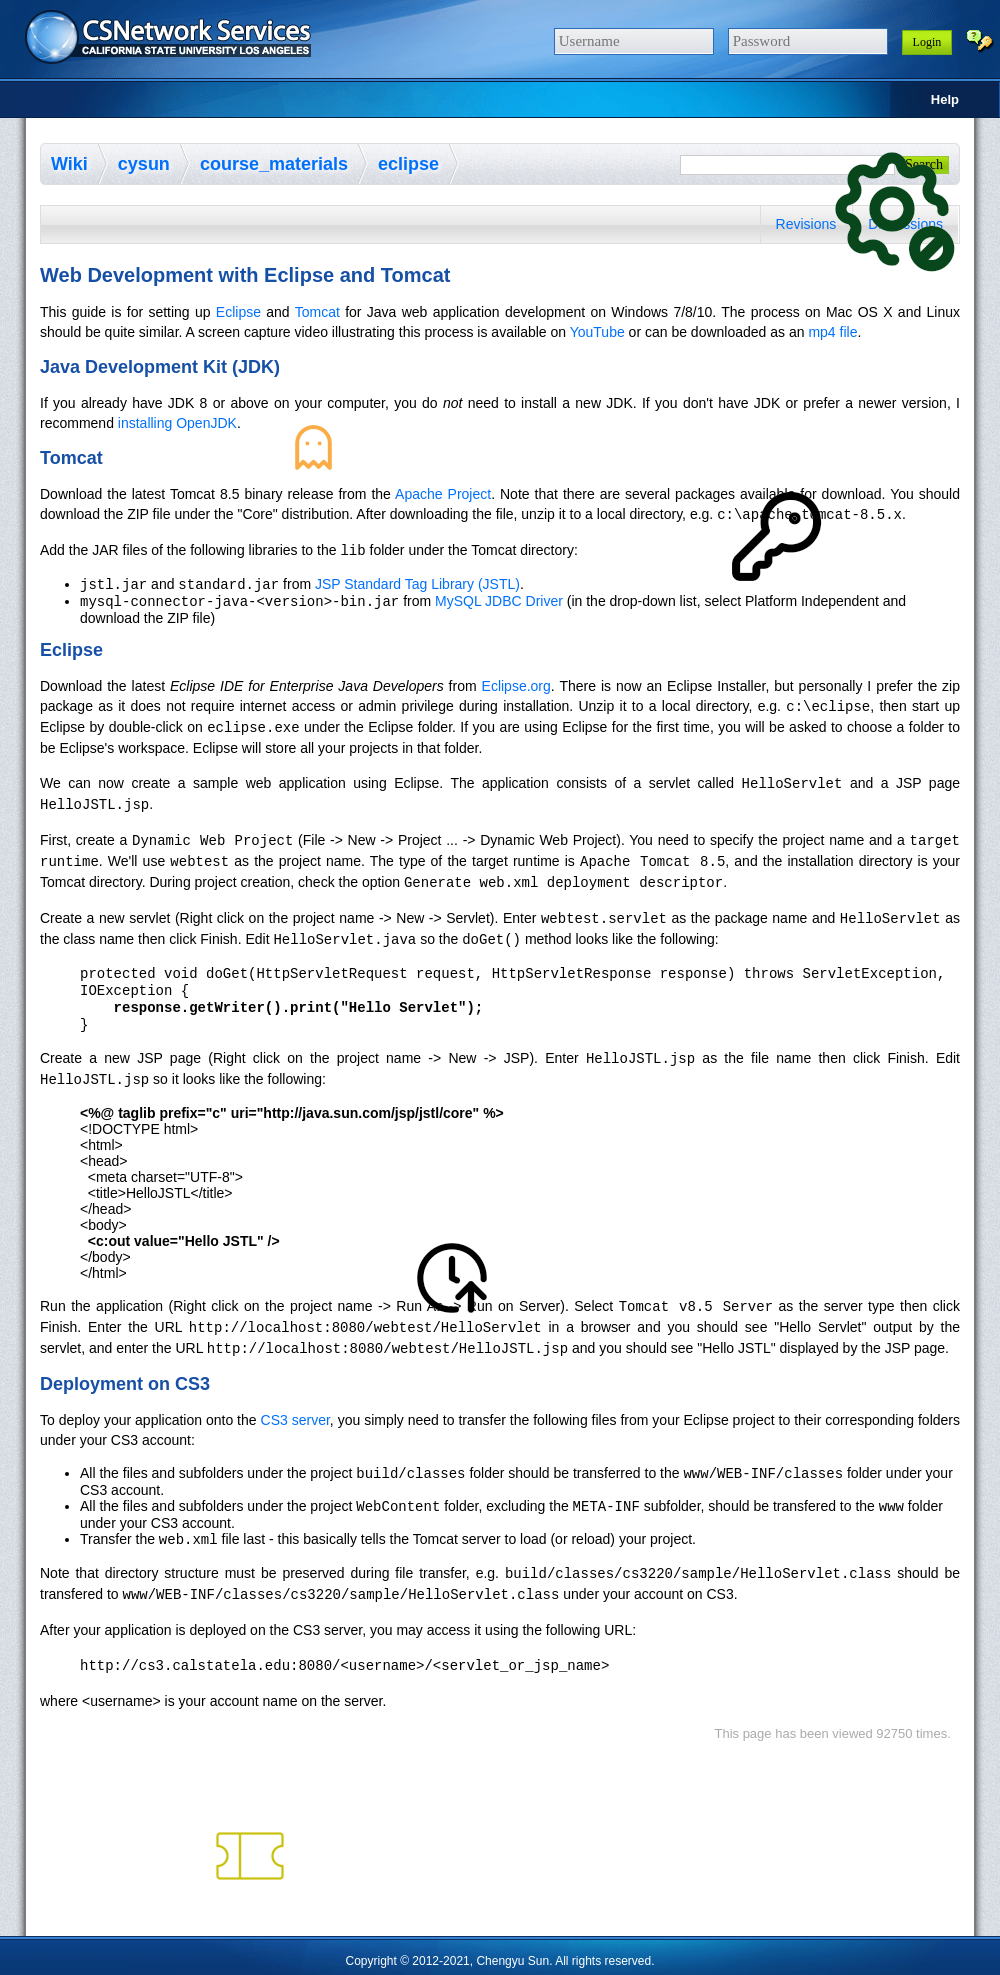 This screenshot has height=1975, width=1000. Describe the element at coordinates (452, 1278) in the screenshot. I see `upload or sync time data` at that location.